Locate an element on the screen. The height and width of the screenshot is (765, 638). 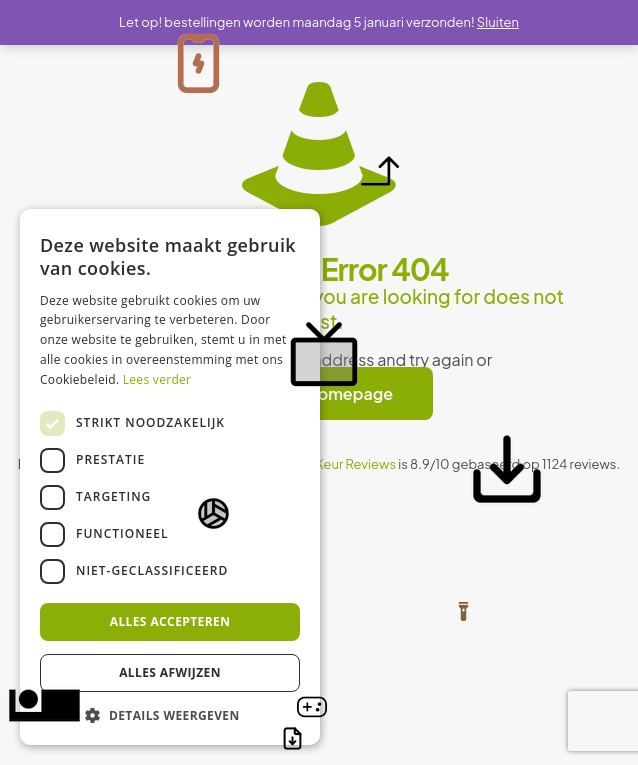
access volleyball or sports-related content is located at coordinates (213, 513).